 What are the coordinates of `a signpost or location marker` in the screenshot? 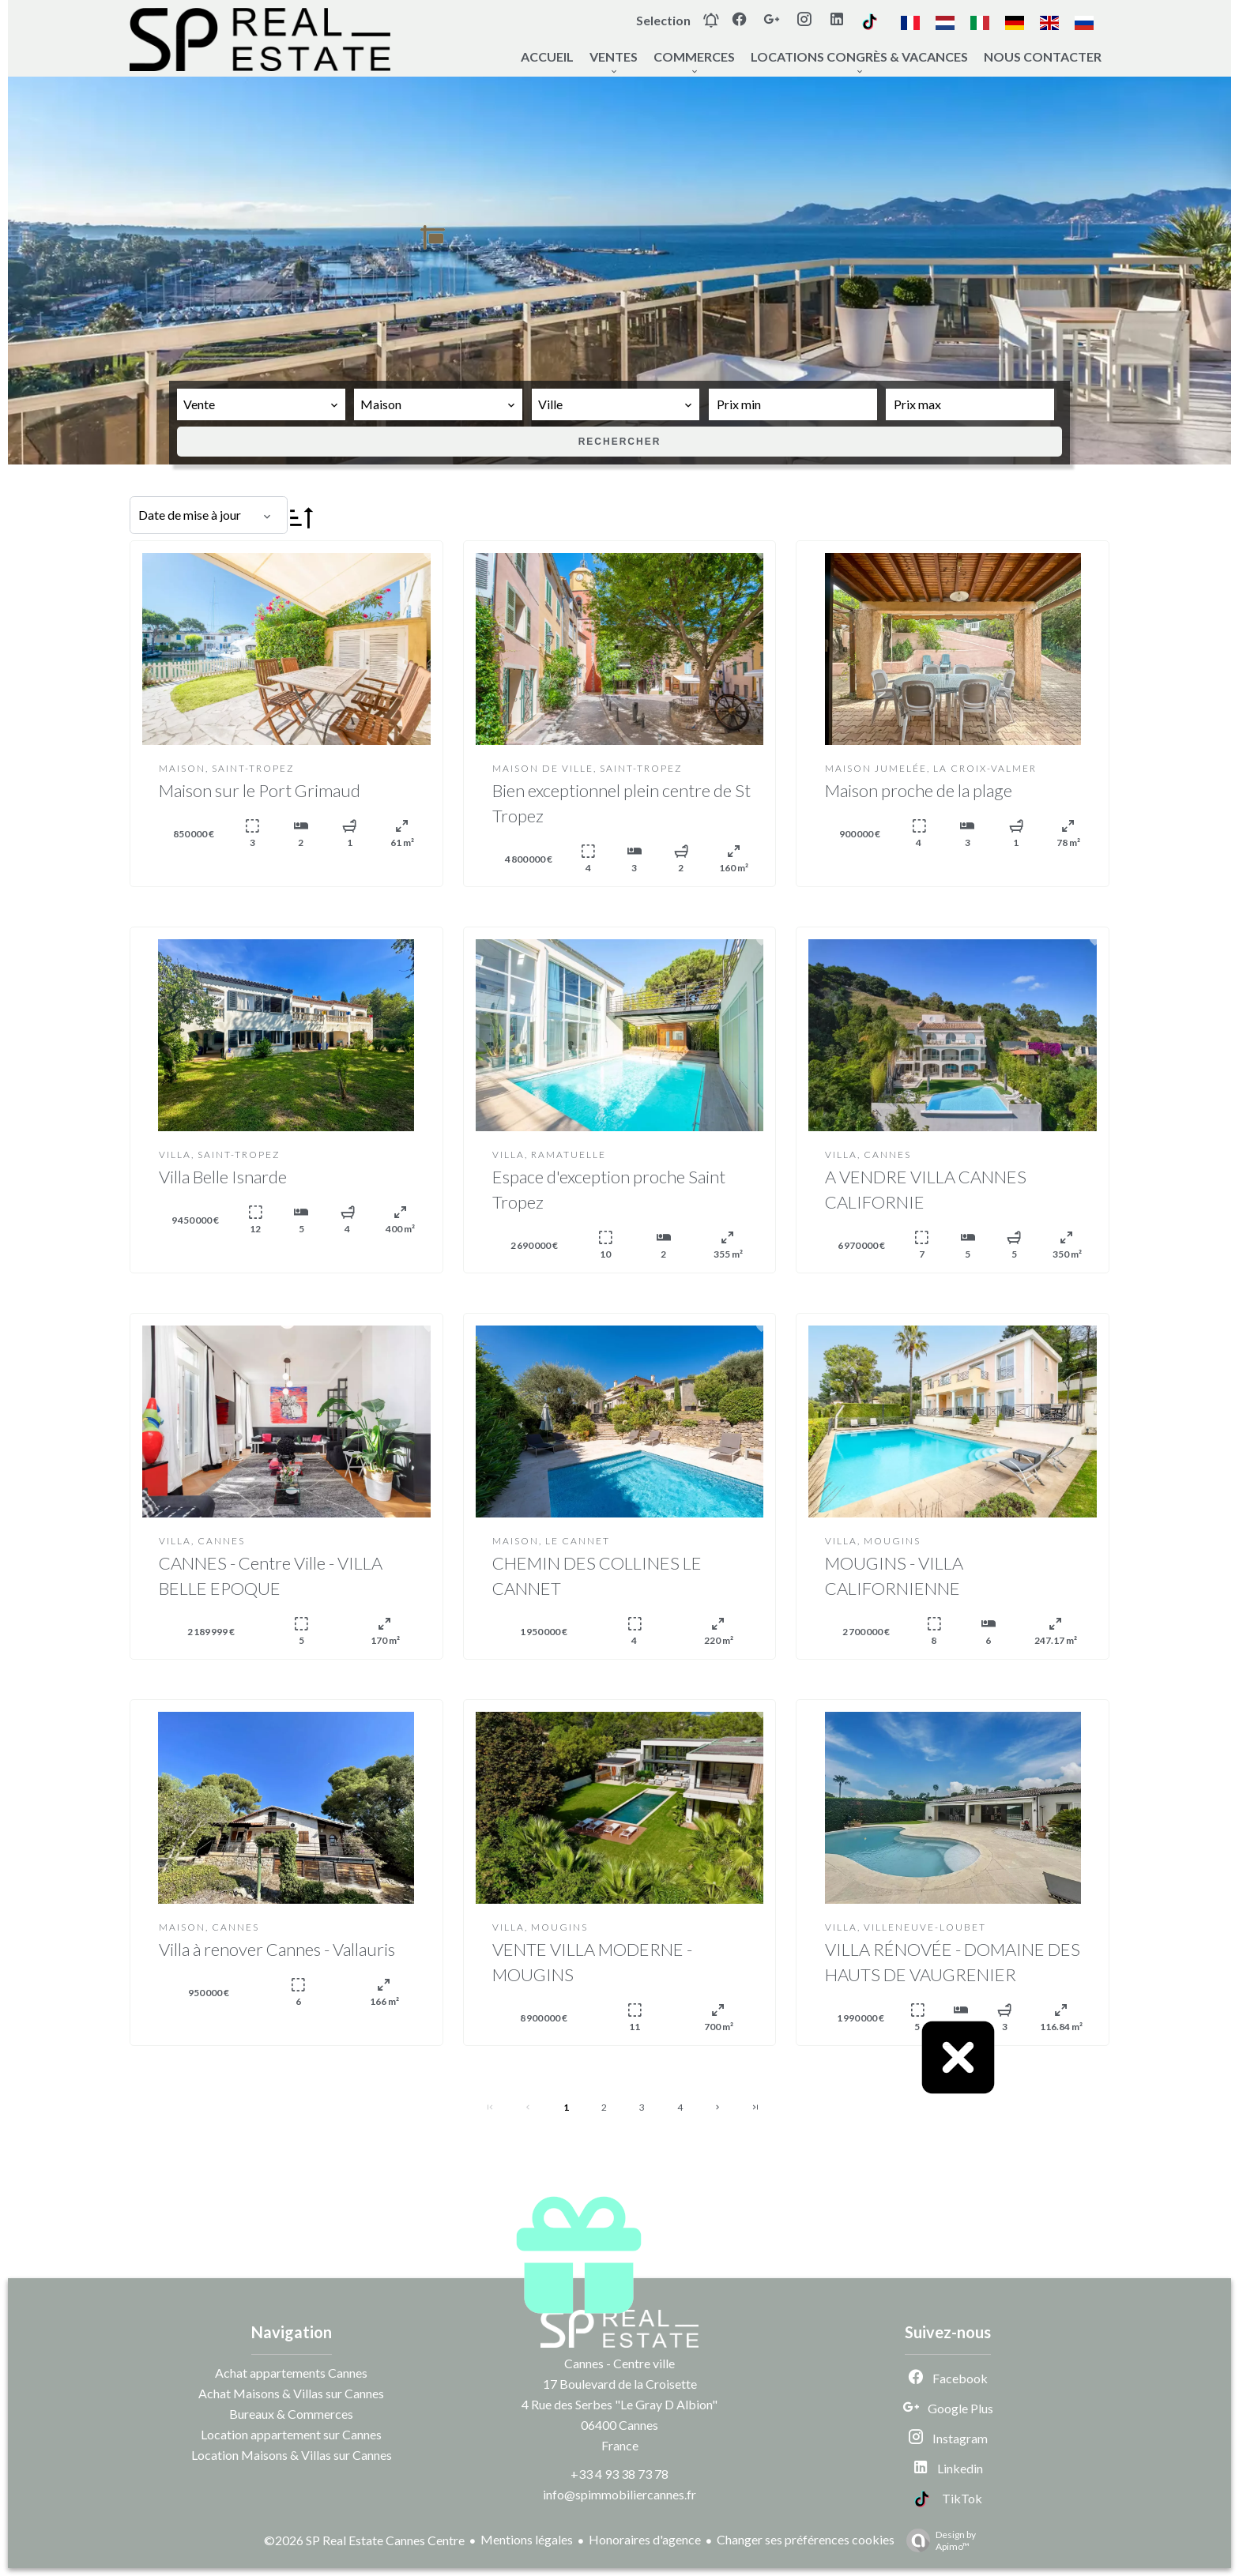 It's located at (432, 237).